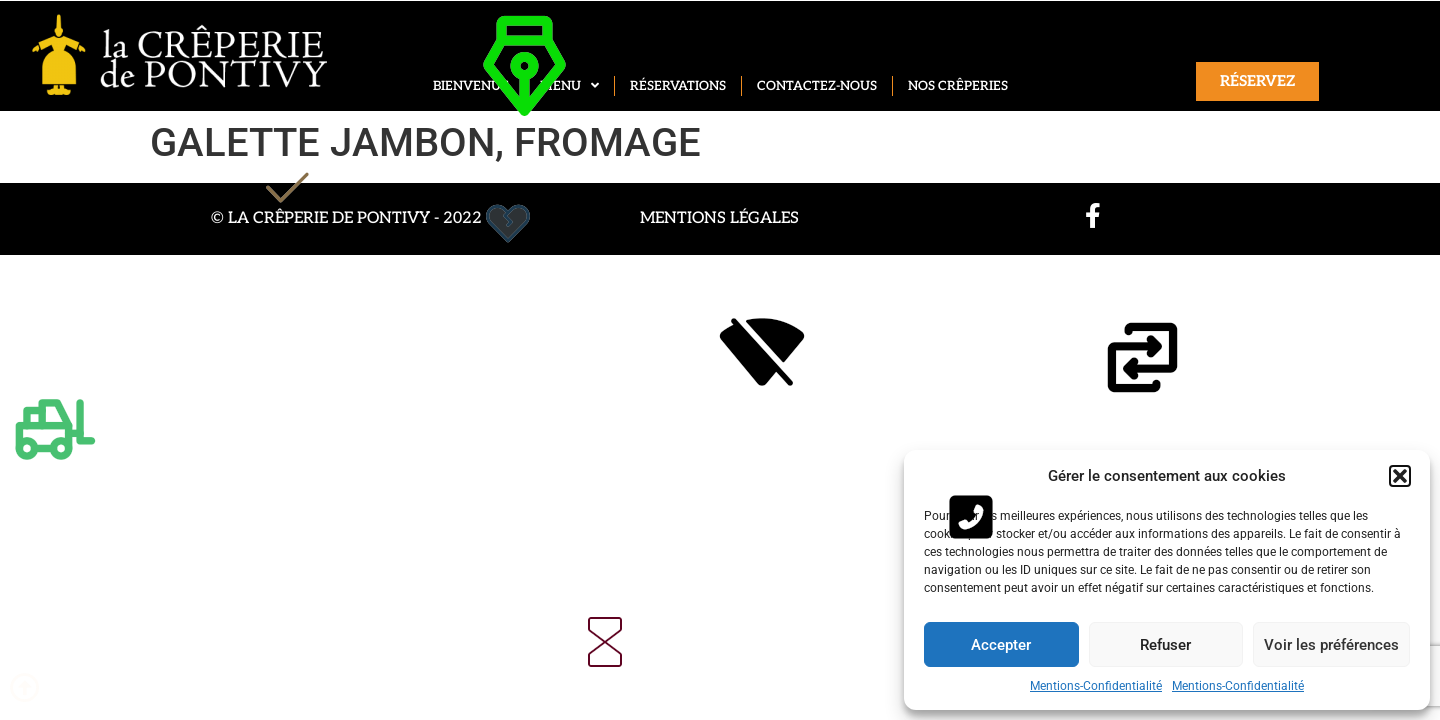 The image size is (1440, 720). I want to click on access warehouse or inventory management, so click(53, 429).